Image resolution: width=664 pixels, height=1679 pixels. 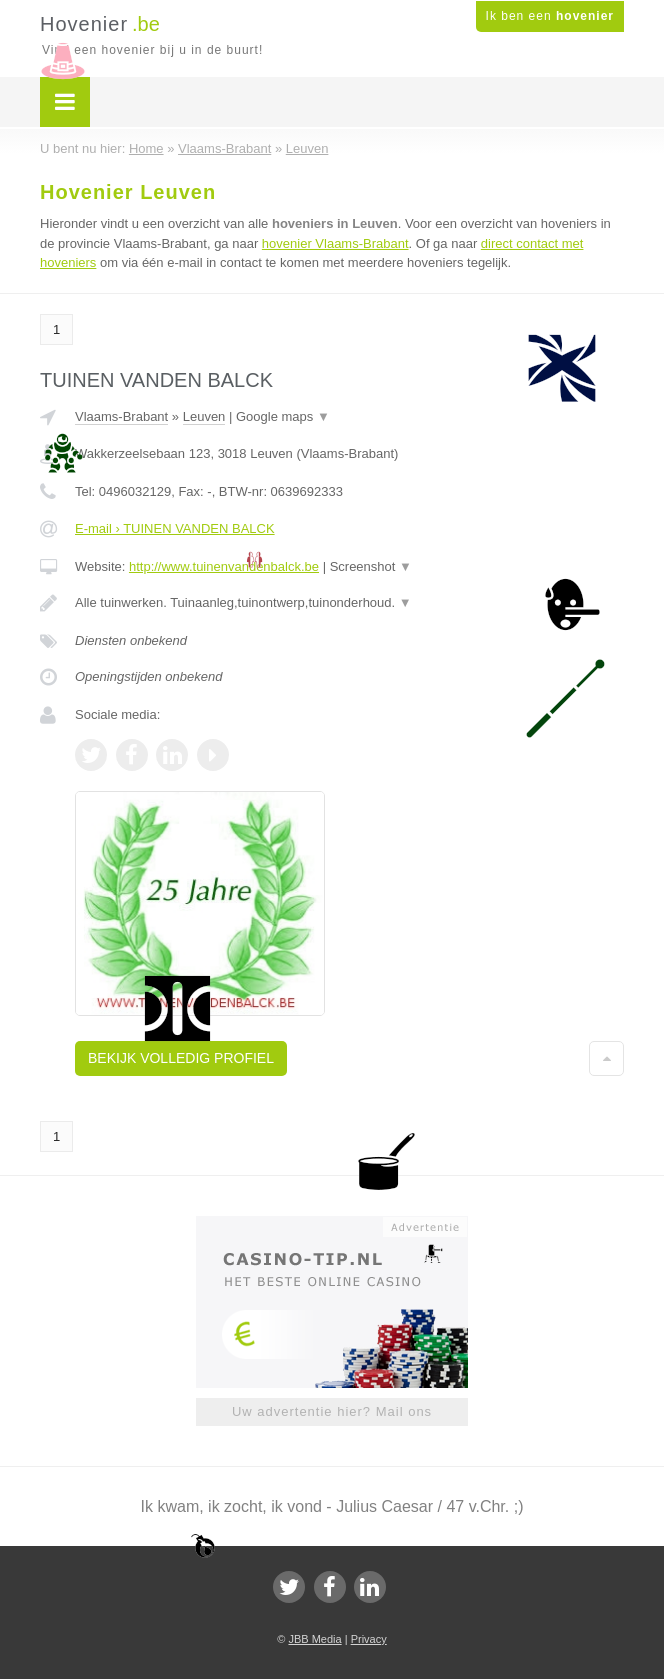 What do you see at coordinates (433, 1253) in the screenshot?
I see `deploy a walking turret unit` at bounding box center [433, 1253].